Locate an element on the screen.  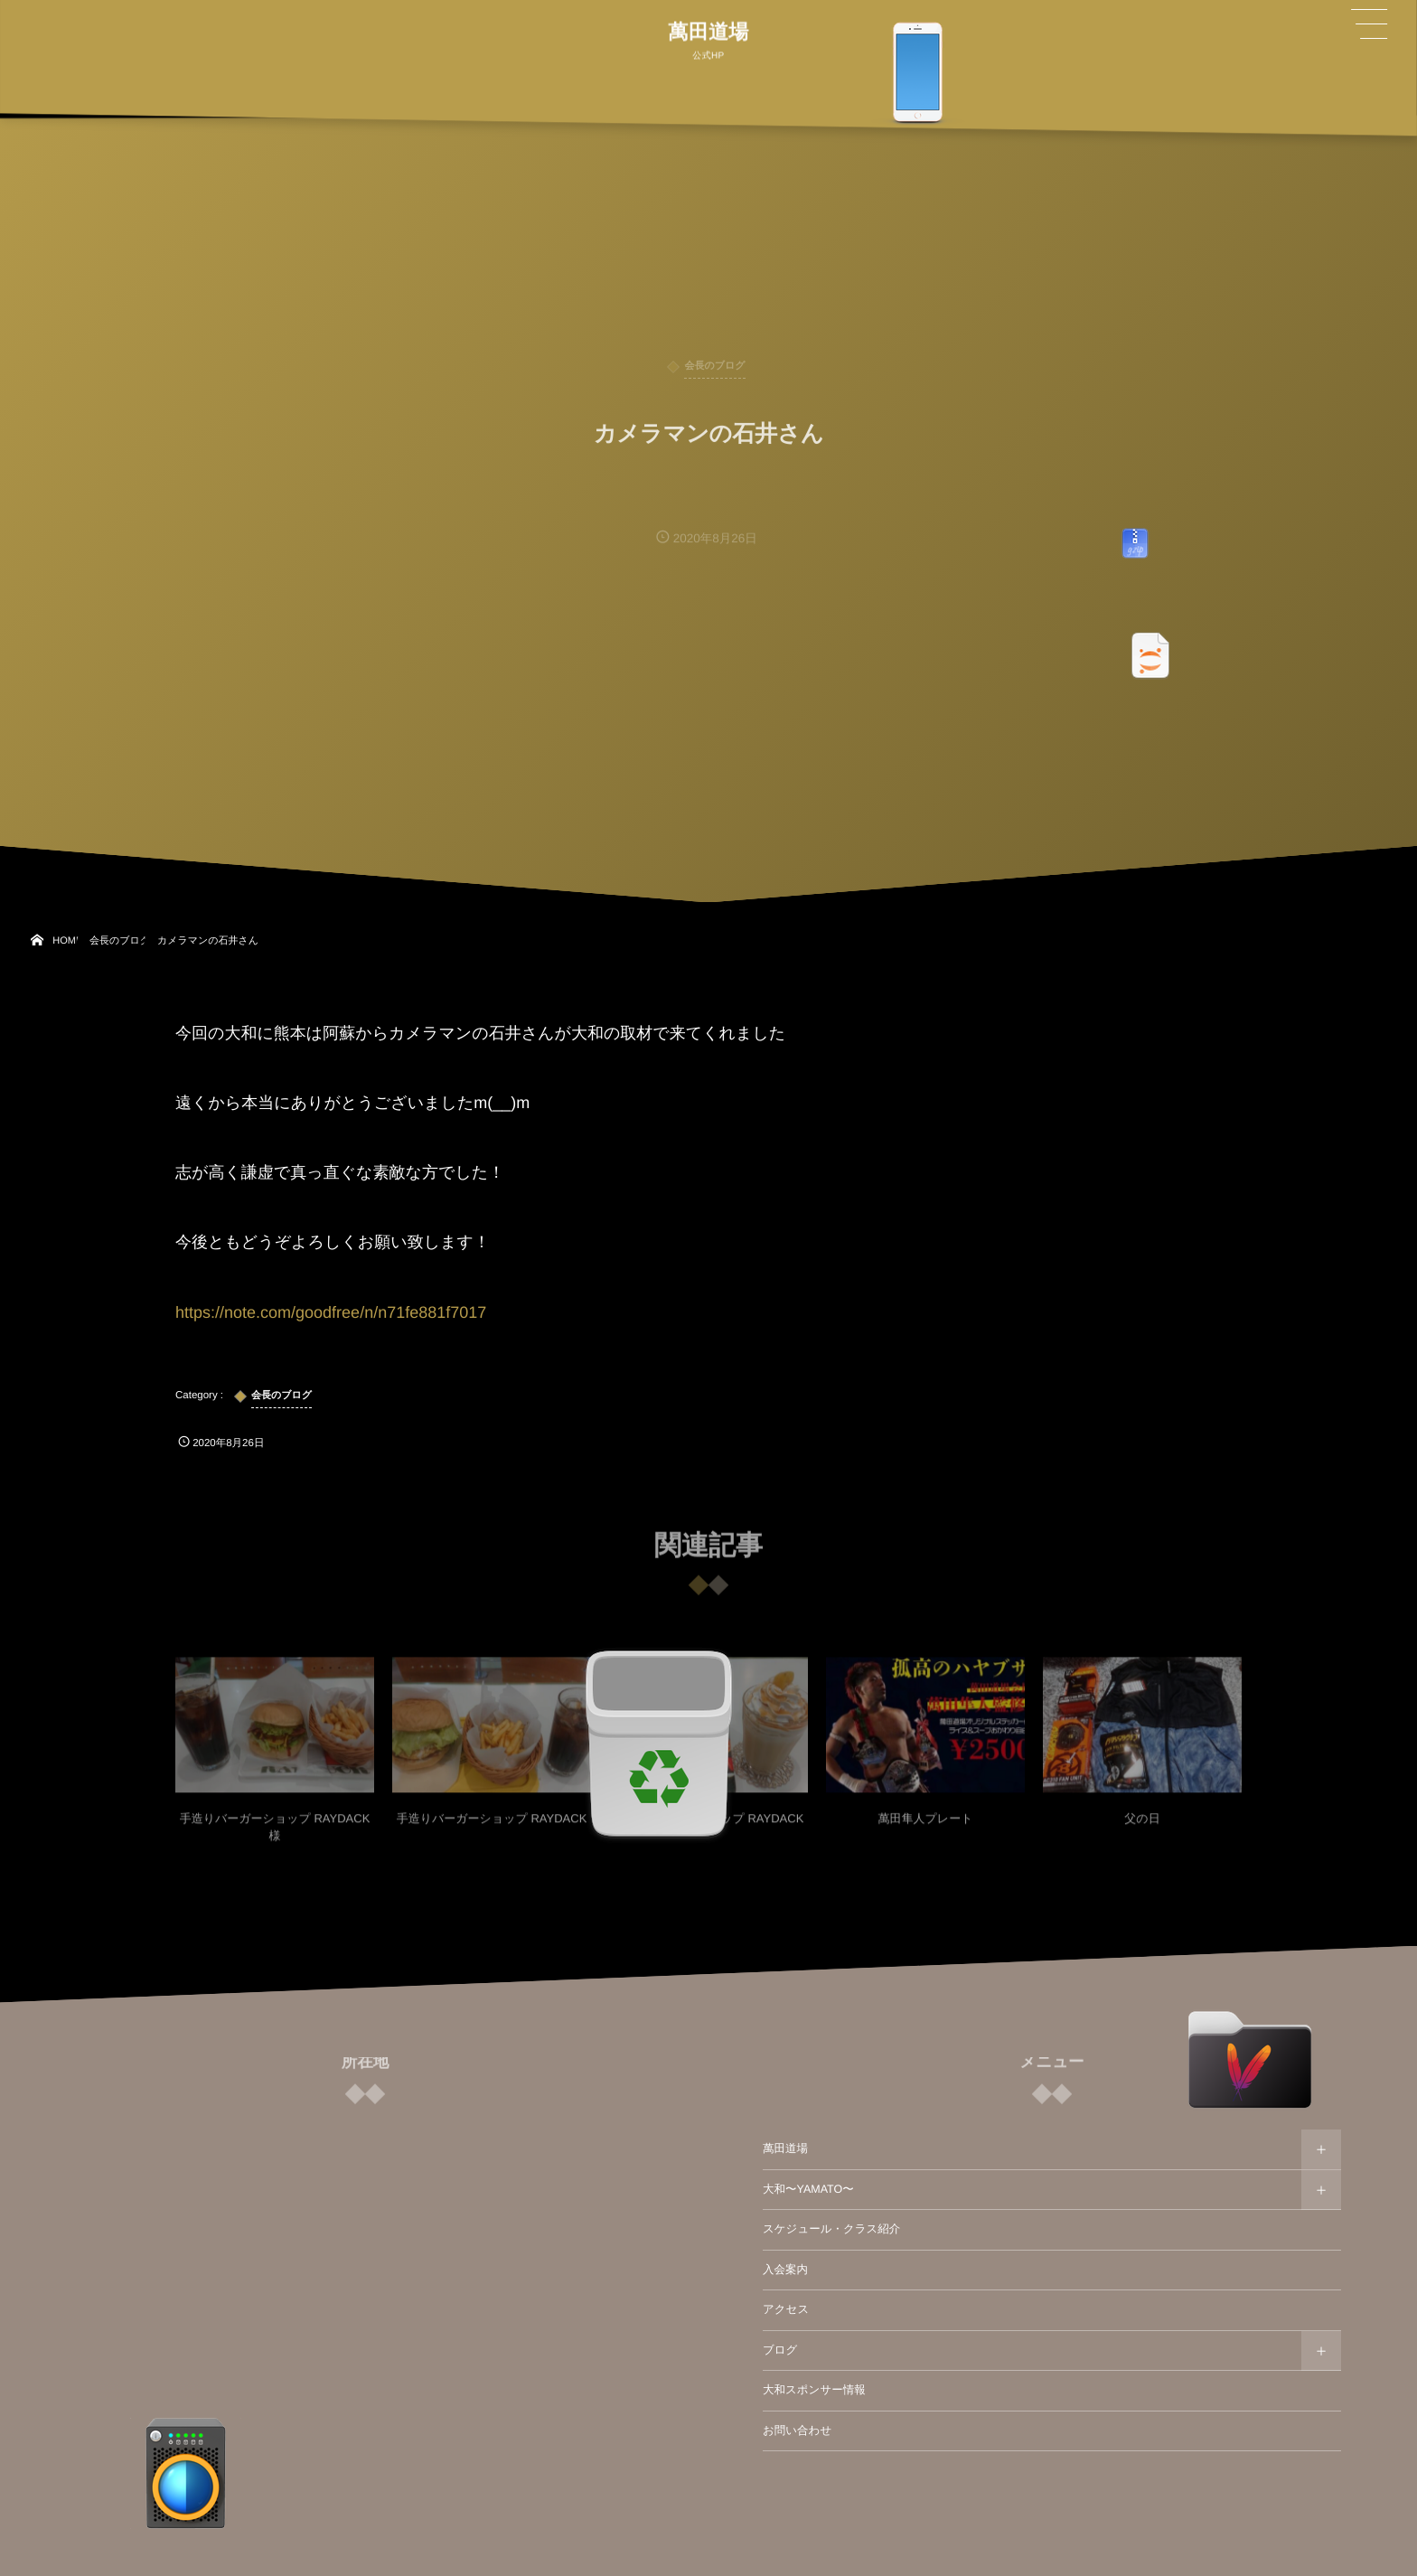
a gzip compressed archive file is located at coordinates (1135, 543).